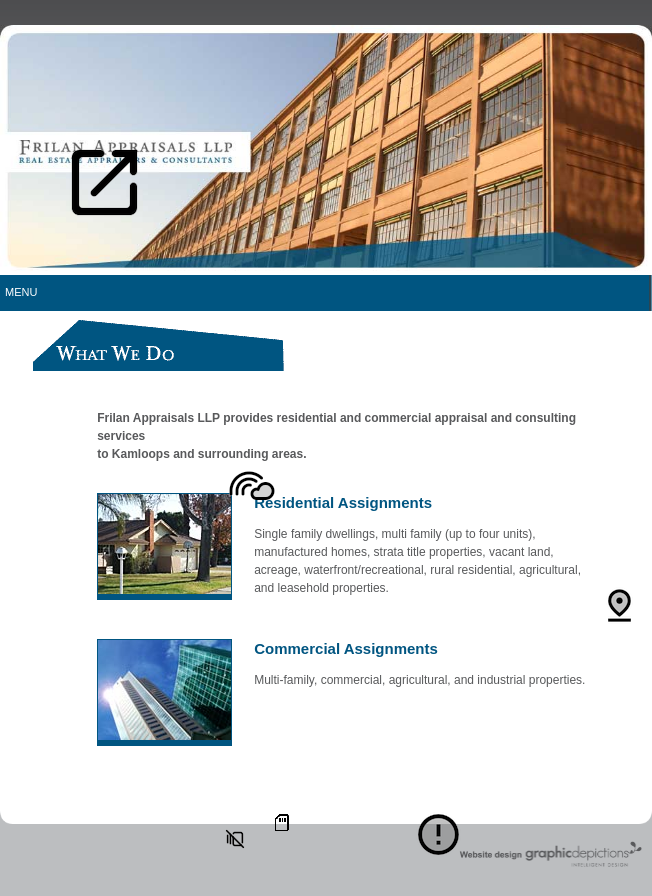  Describe the element at coordinates (281, 822) in the screenshot. I see `access sd card storage settings` at that location.